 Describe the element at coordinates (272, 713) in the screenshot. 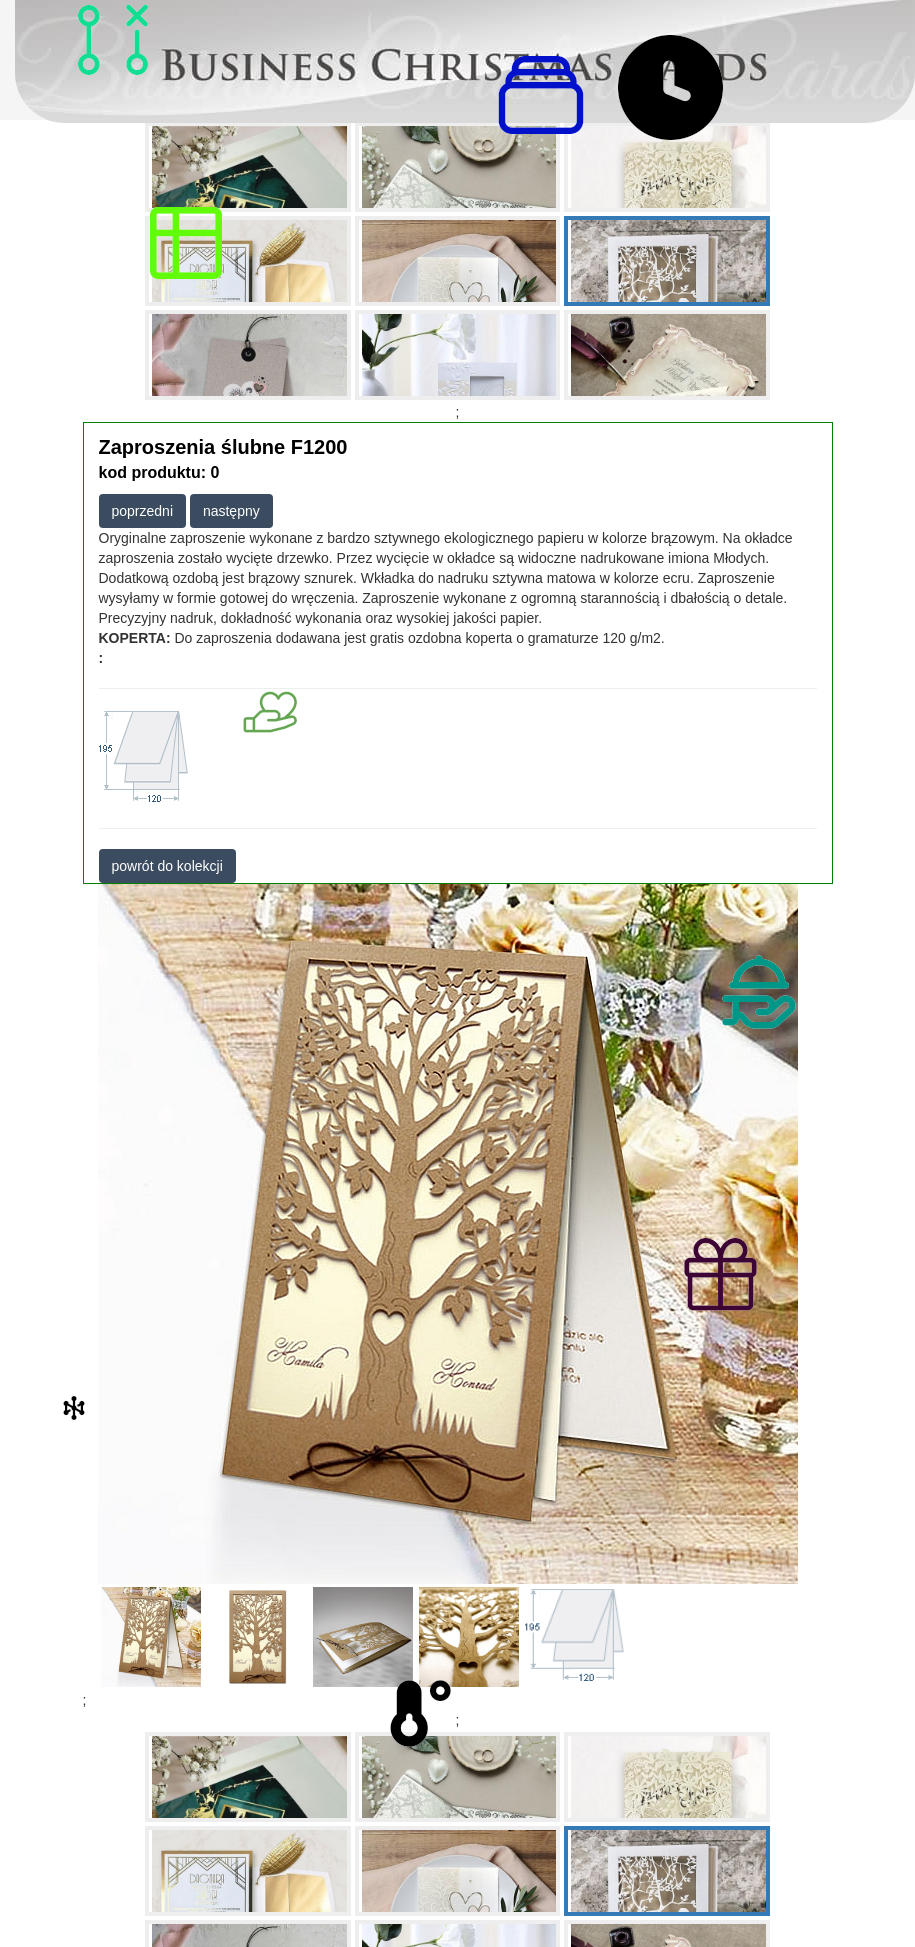

I see `donate or make a charitable contribution` at that location.